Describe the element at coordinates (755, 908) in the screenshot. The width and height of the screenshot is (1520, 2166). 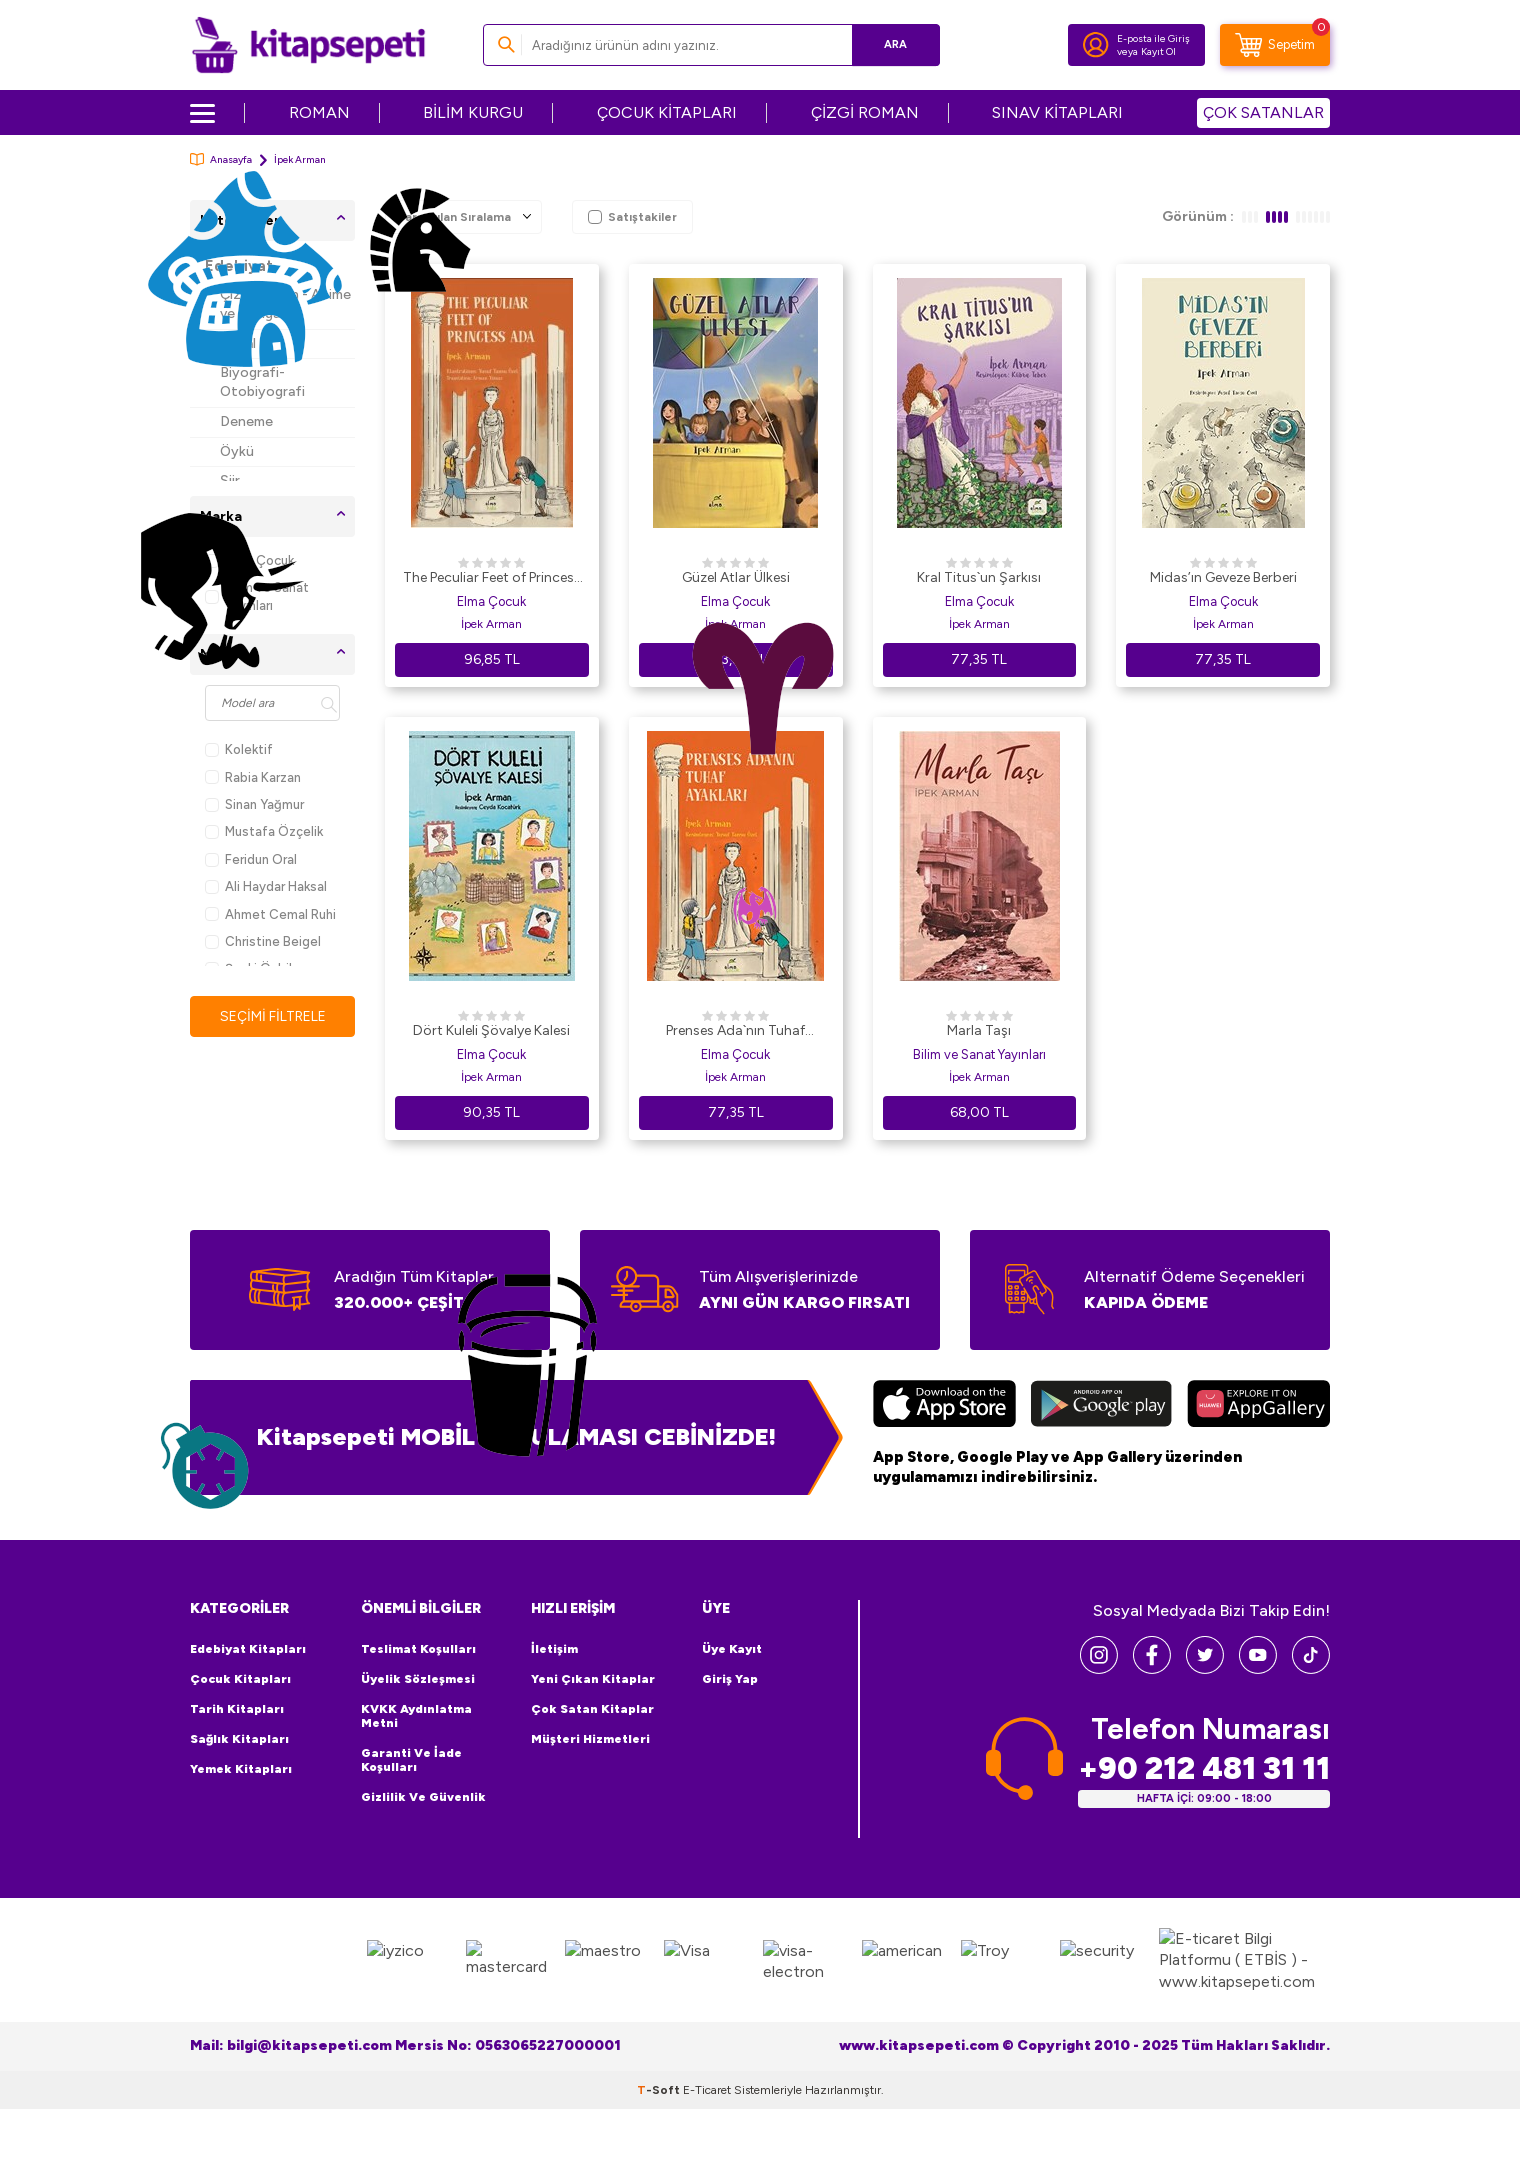
I see `select wyvern character or creature type` at that location.